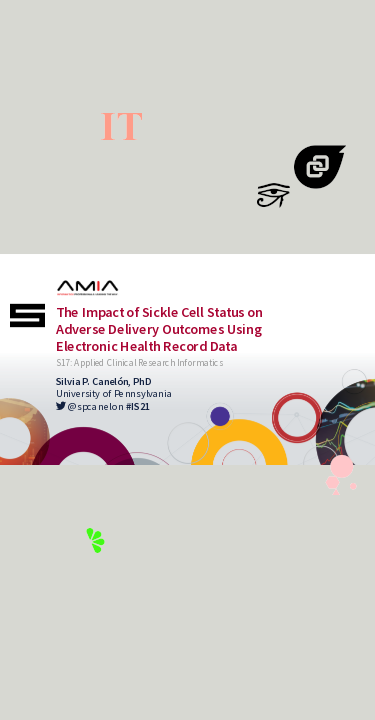  Describe the element at coordinates (95, 540) in the screenshot. I see `link to Lemon Squeezy payment platform` at that location.